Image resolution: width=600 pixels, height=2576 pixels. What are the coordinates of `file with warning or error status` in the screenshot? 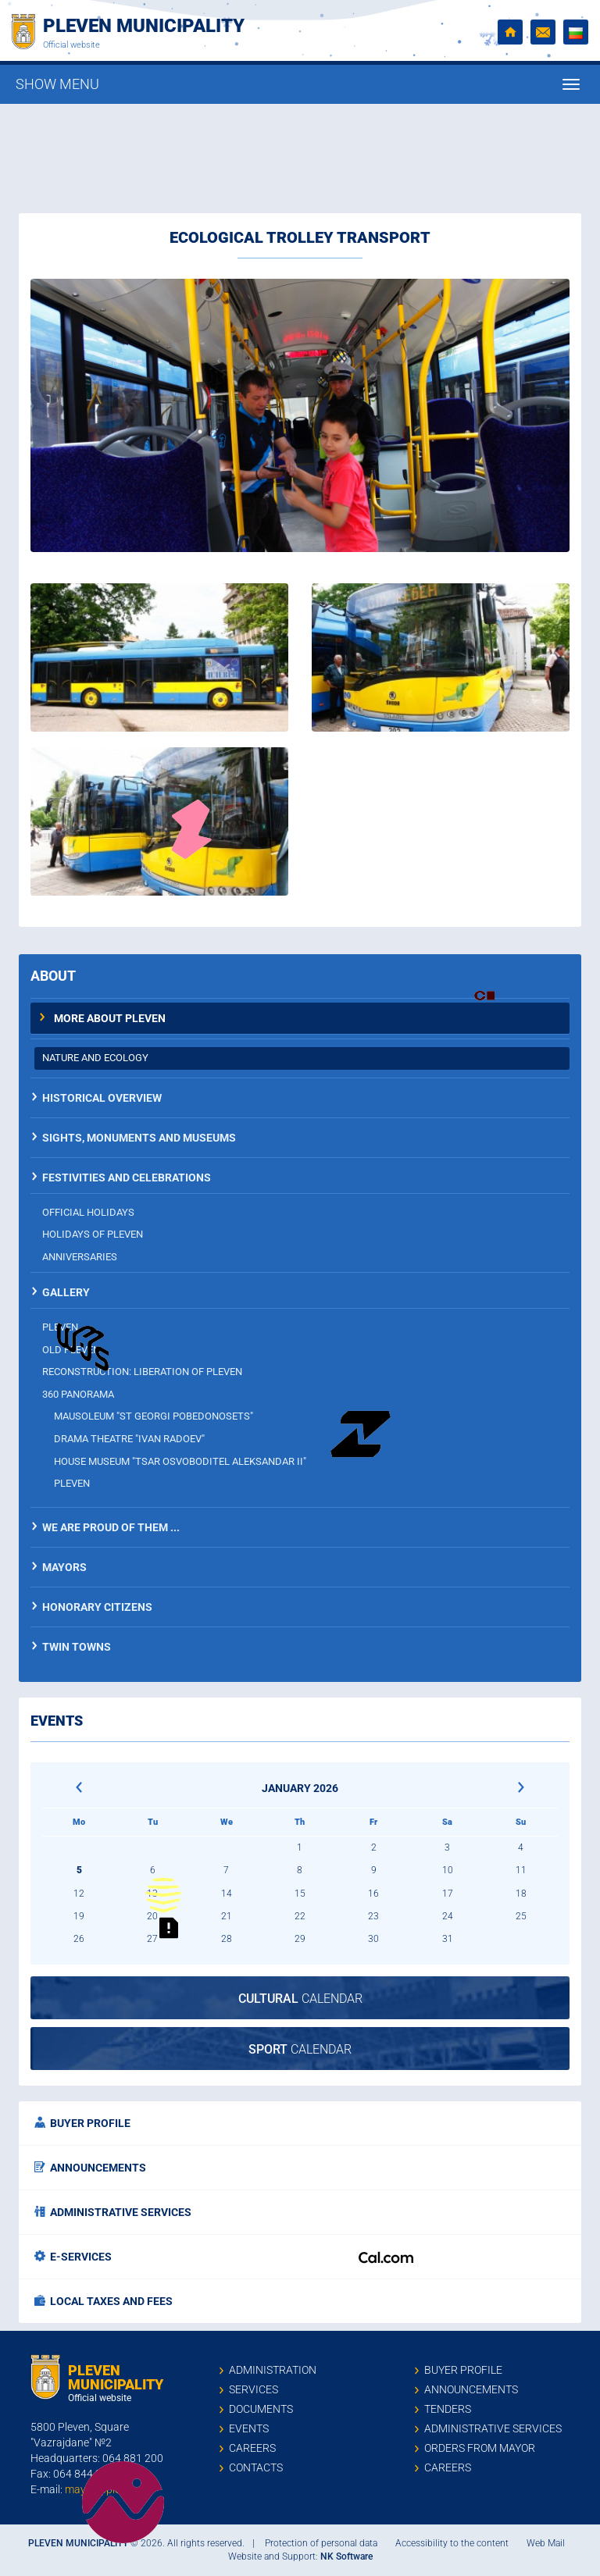 It's located at (169, 1928).